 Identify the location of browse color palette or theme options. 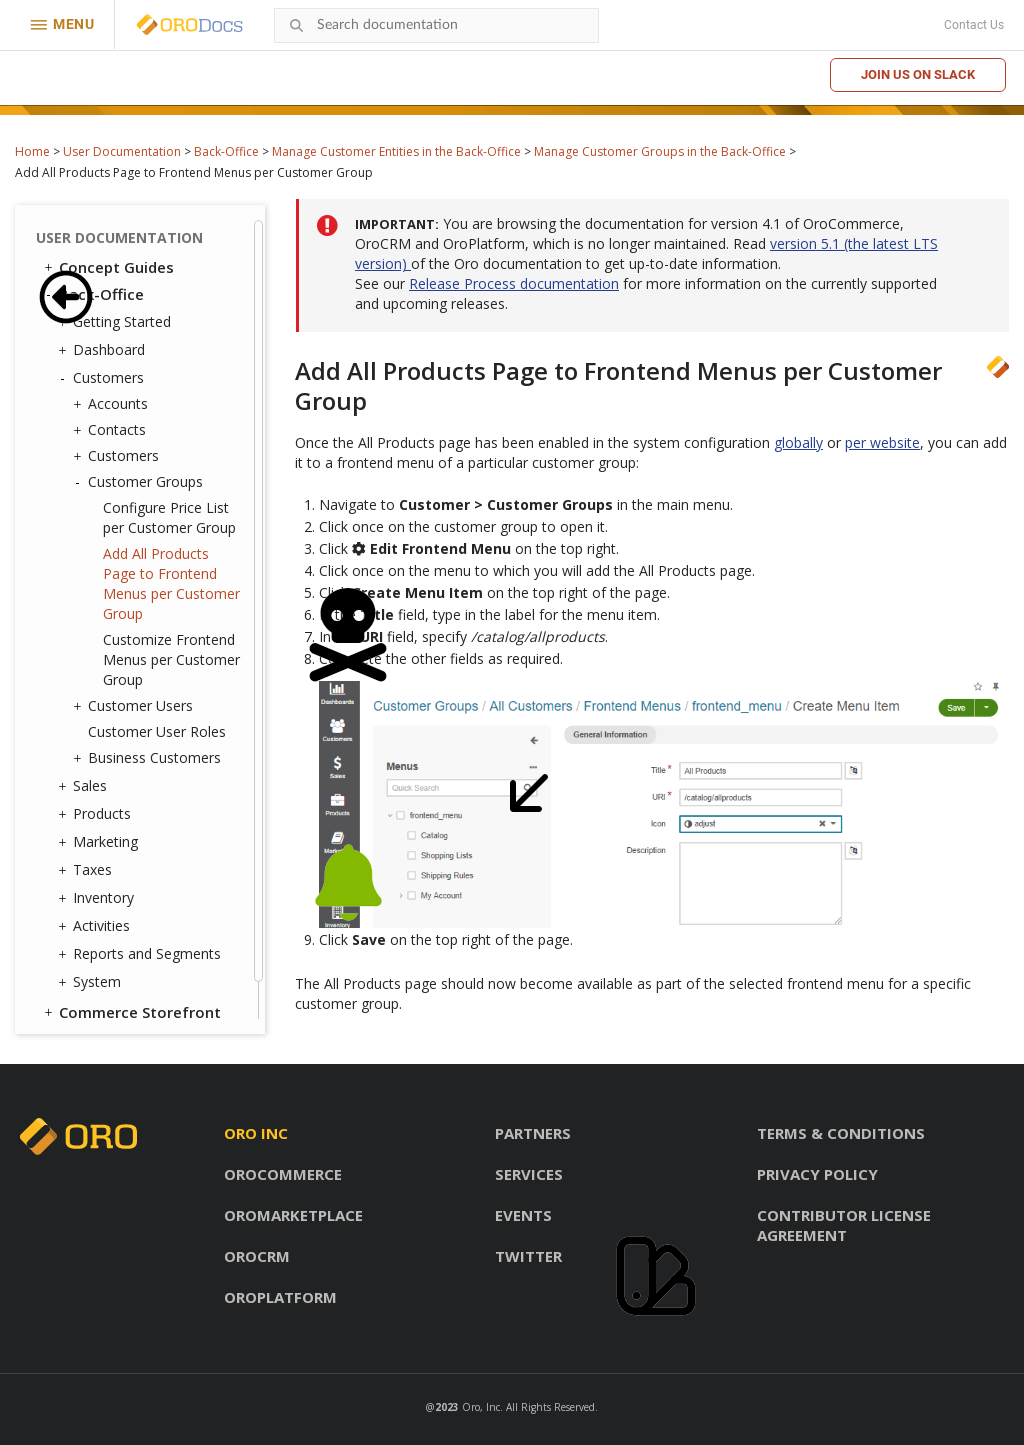
(656, 1276).